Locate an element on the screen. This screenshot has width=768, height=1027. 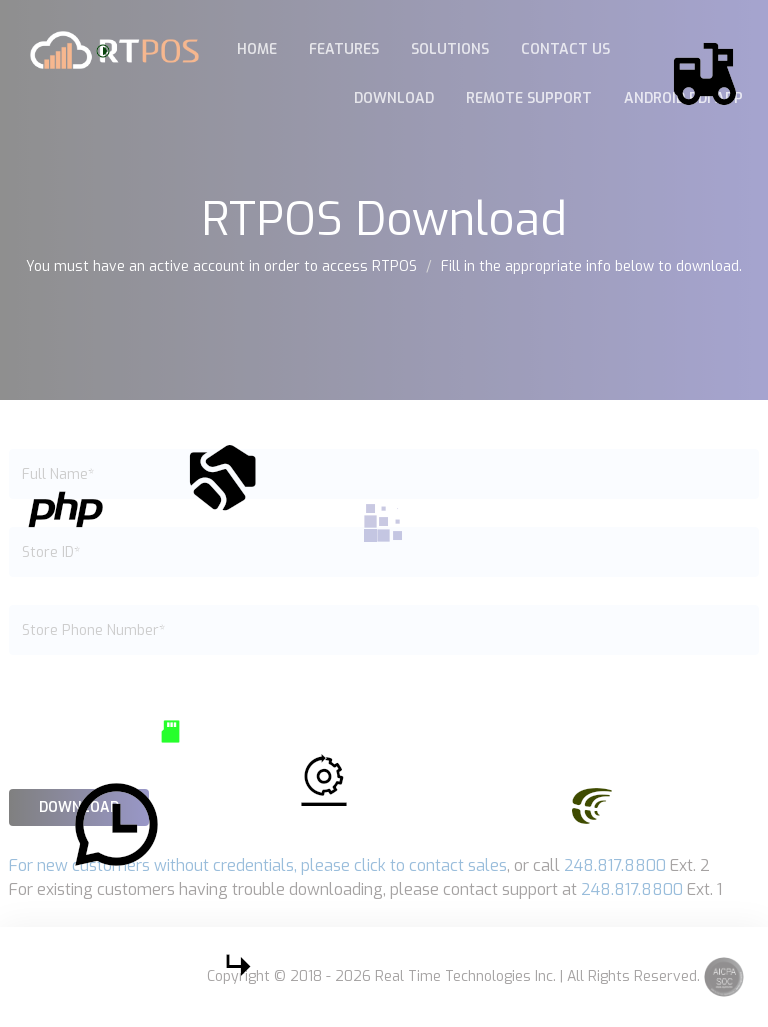
view chat history is located at coordinates (116, 824).